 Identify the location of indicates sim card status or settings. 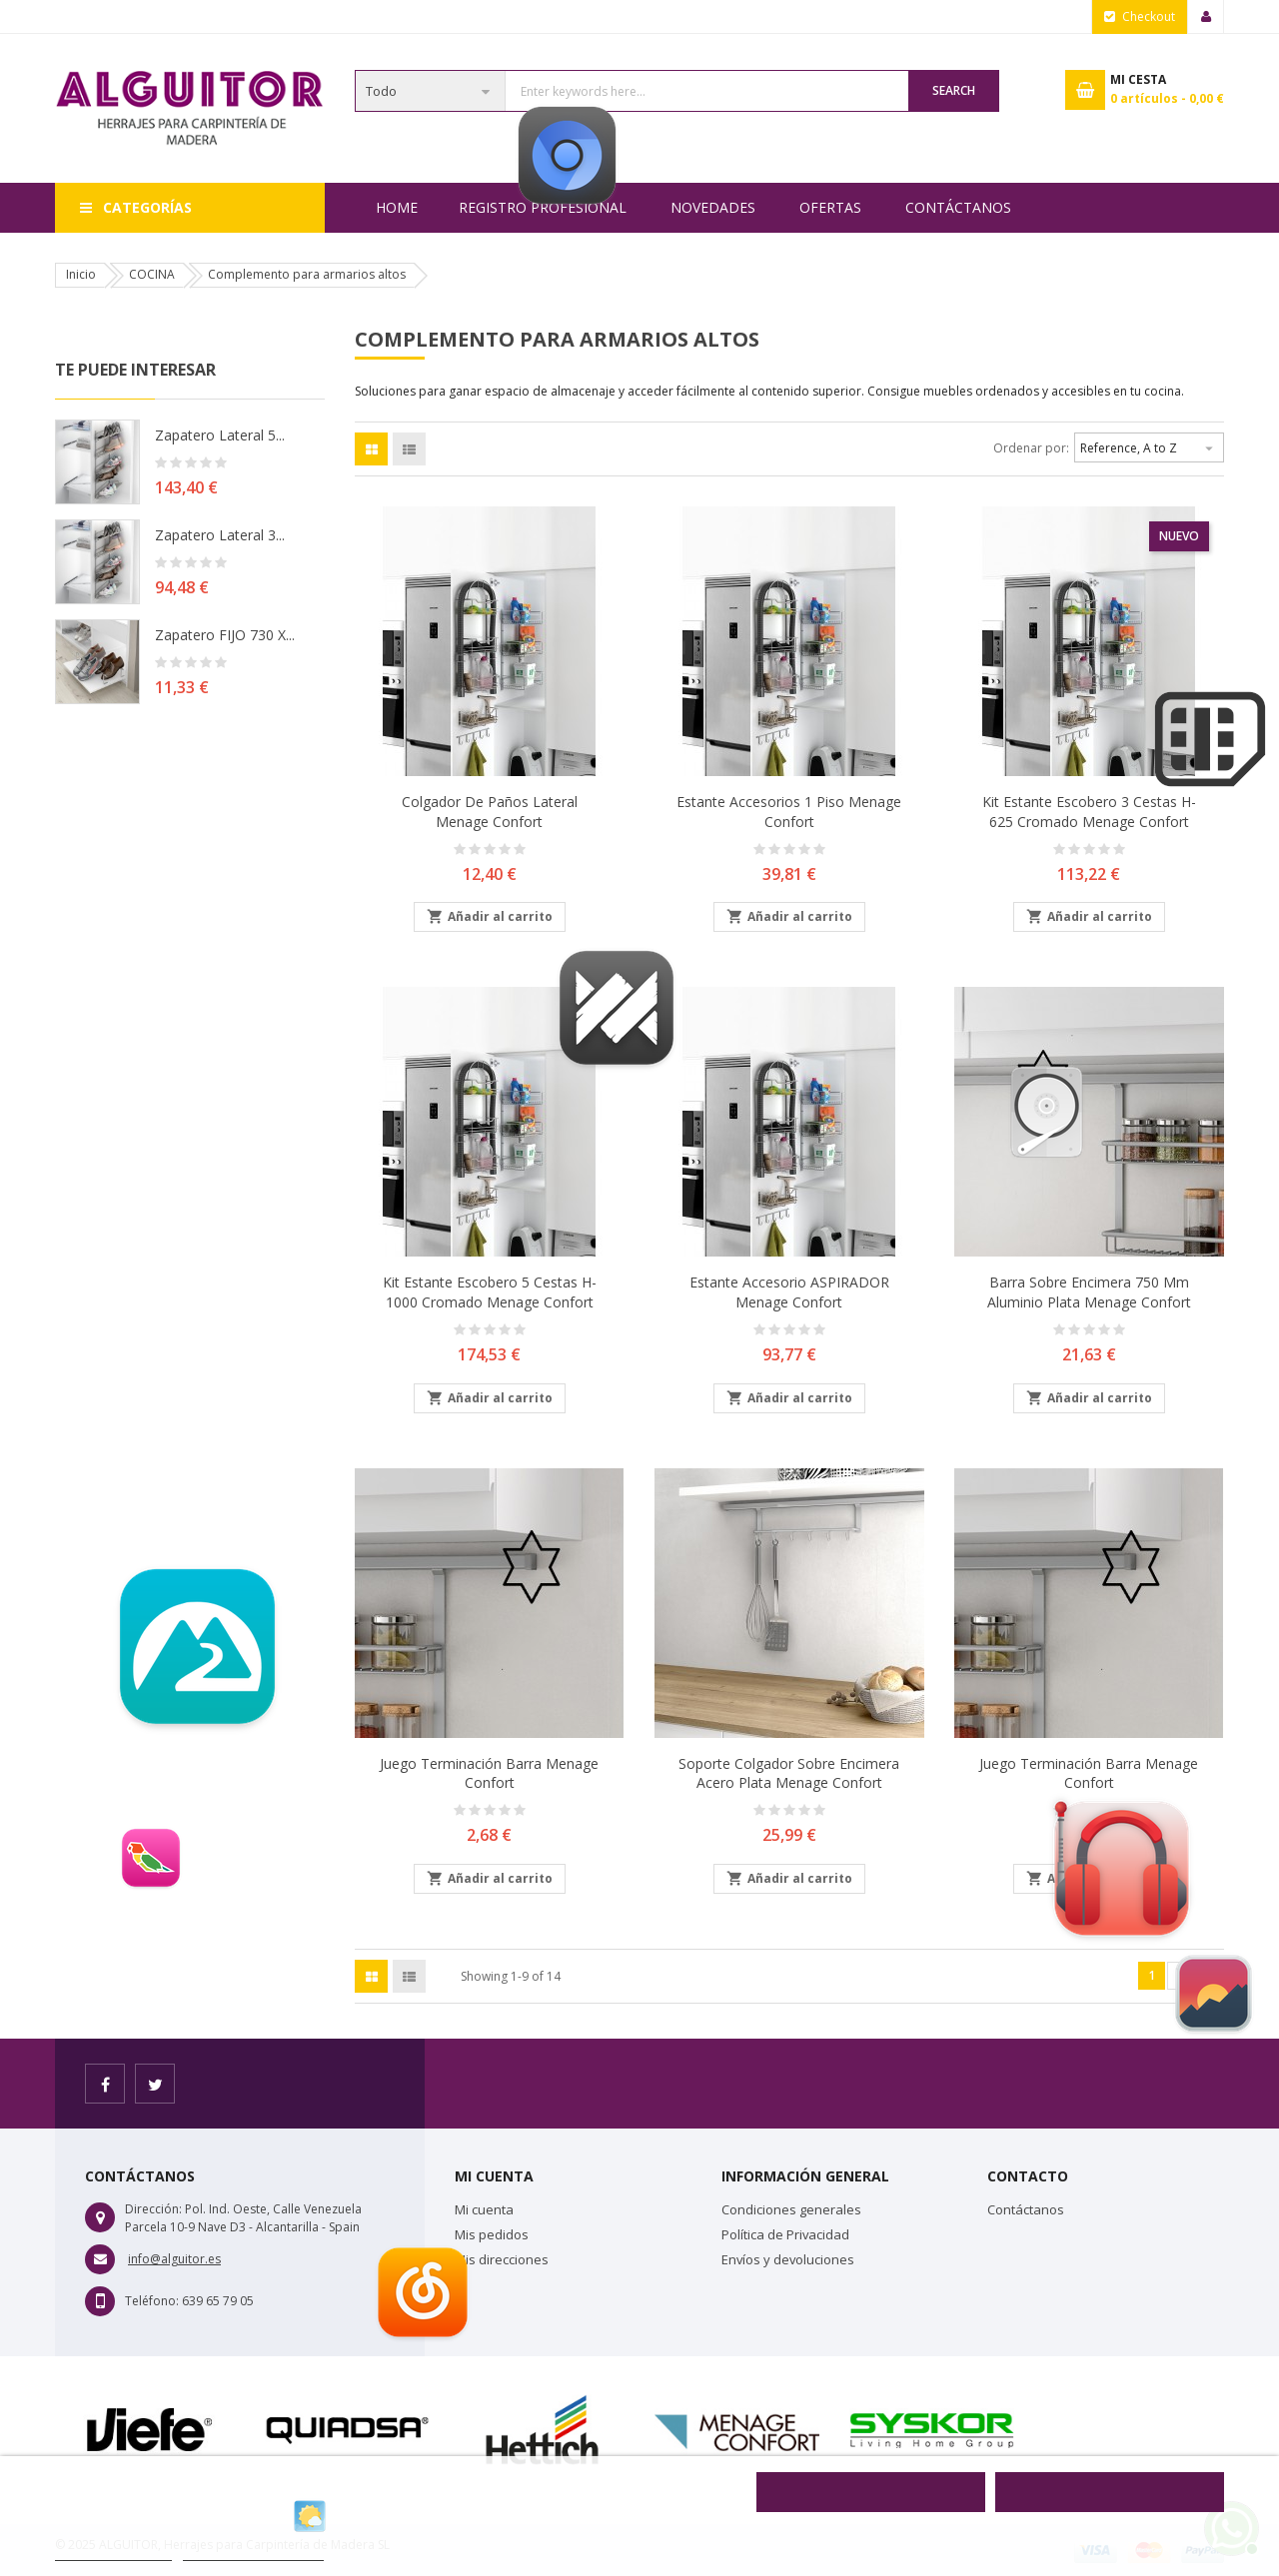
(1210, 739).